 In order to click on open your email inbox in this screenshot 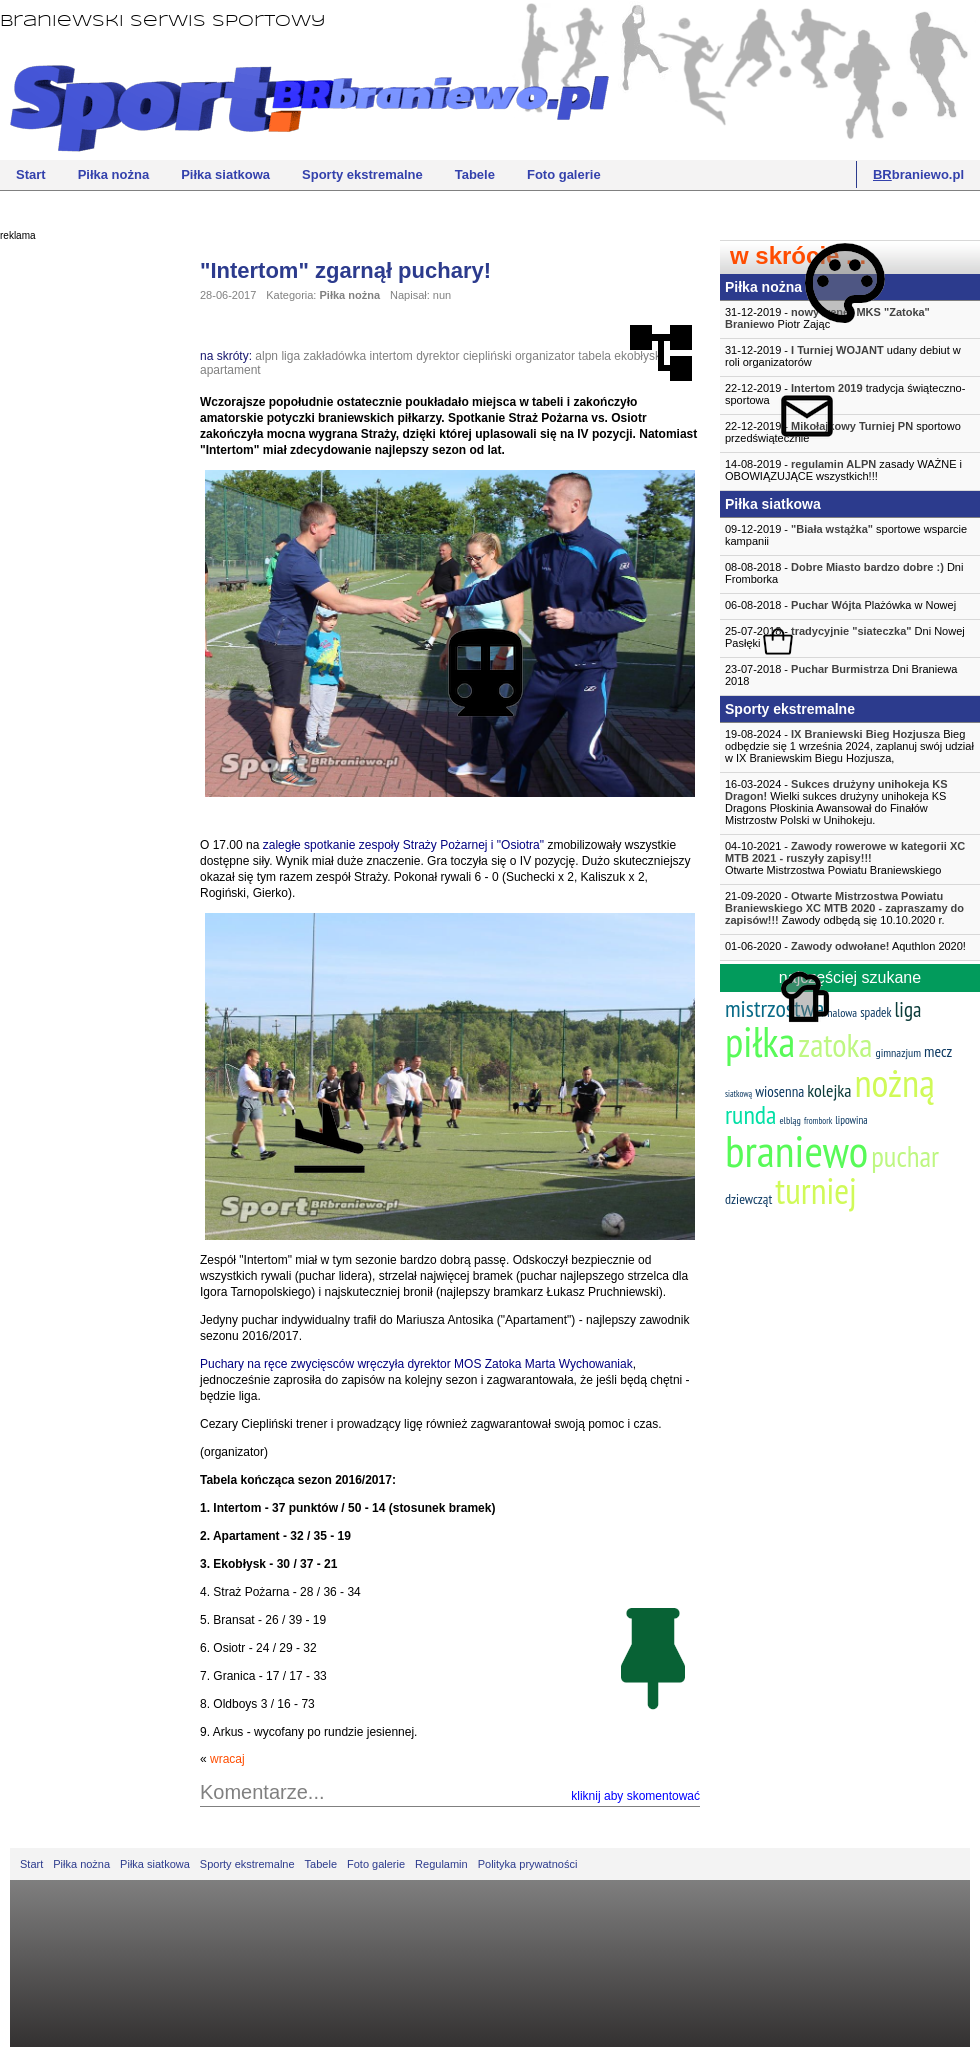, I will do `click(807, 416)`.